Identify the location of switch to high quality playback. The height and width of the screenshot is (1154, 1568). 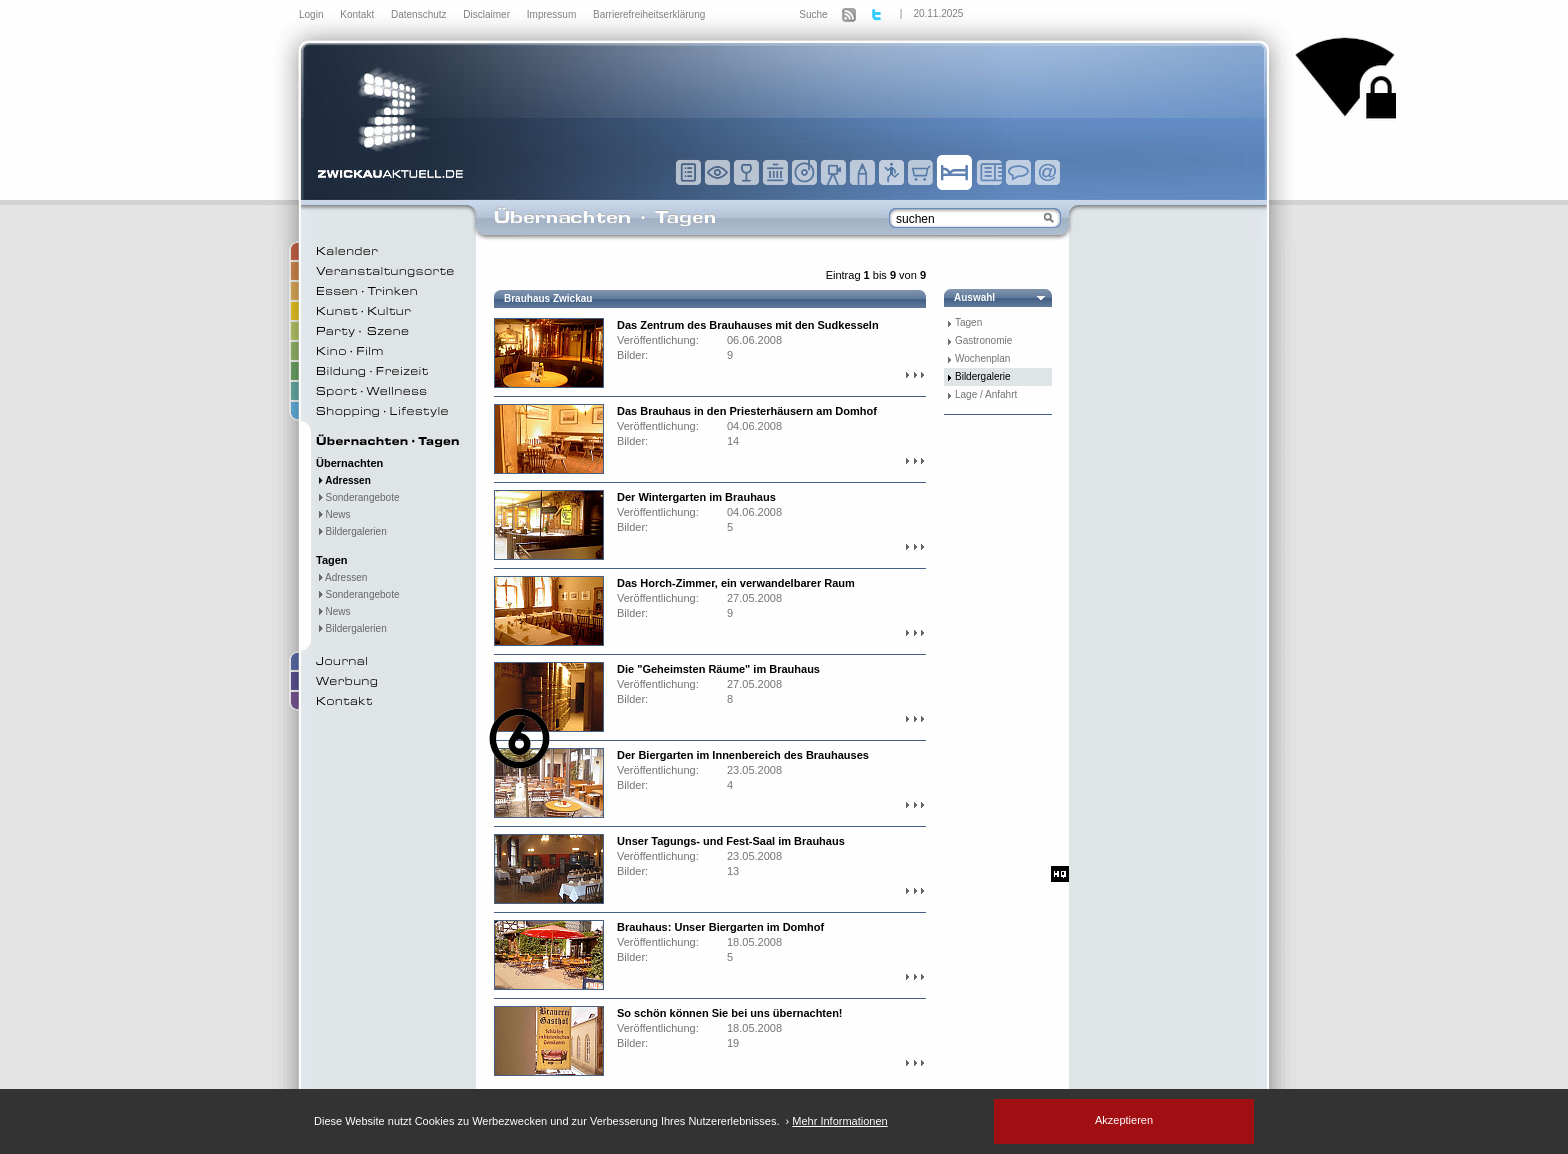
(1060, 874).